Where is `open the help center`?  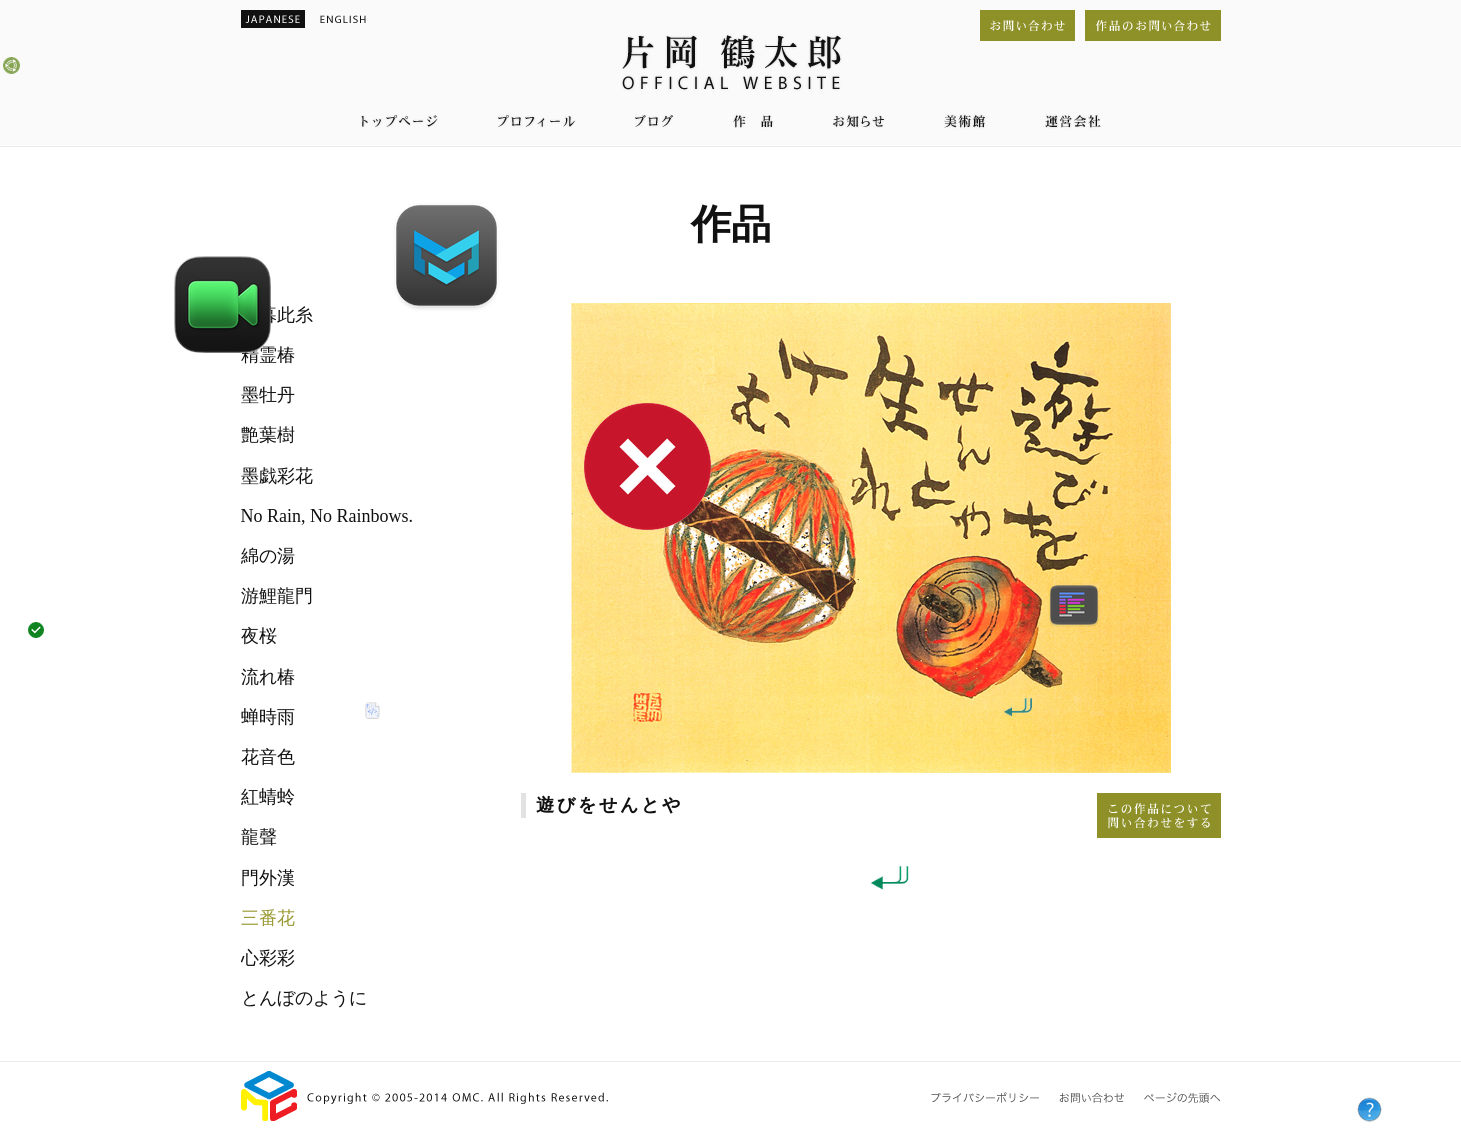
open the help center is located at coordinates (1369, 1109).